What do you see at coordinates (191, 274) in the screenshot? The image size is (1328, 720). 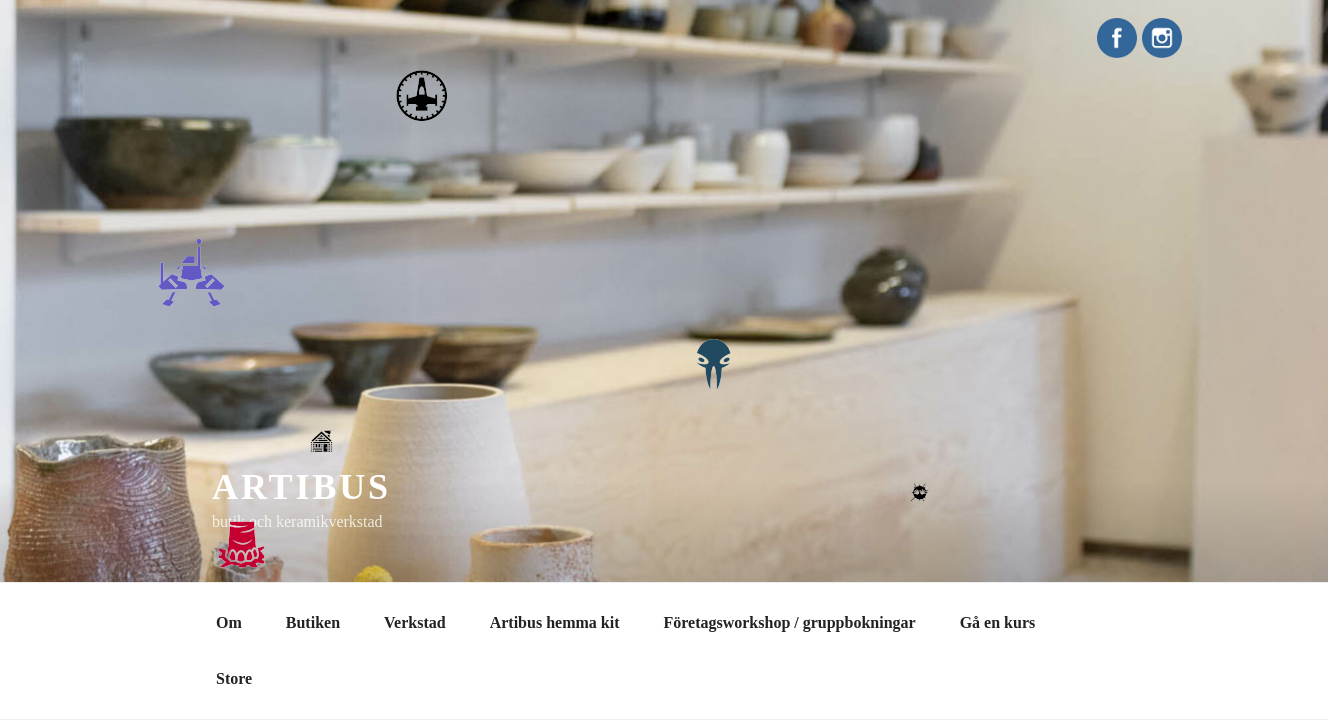 I see `mars pathfinder rover or space exploration feature` at bounding box center [191, 274].